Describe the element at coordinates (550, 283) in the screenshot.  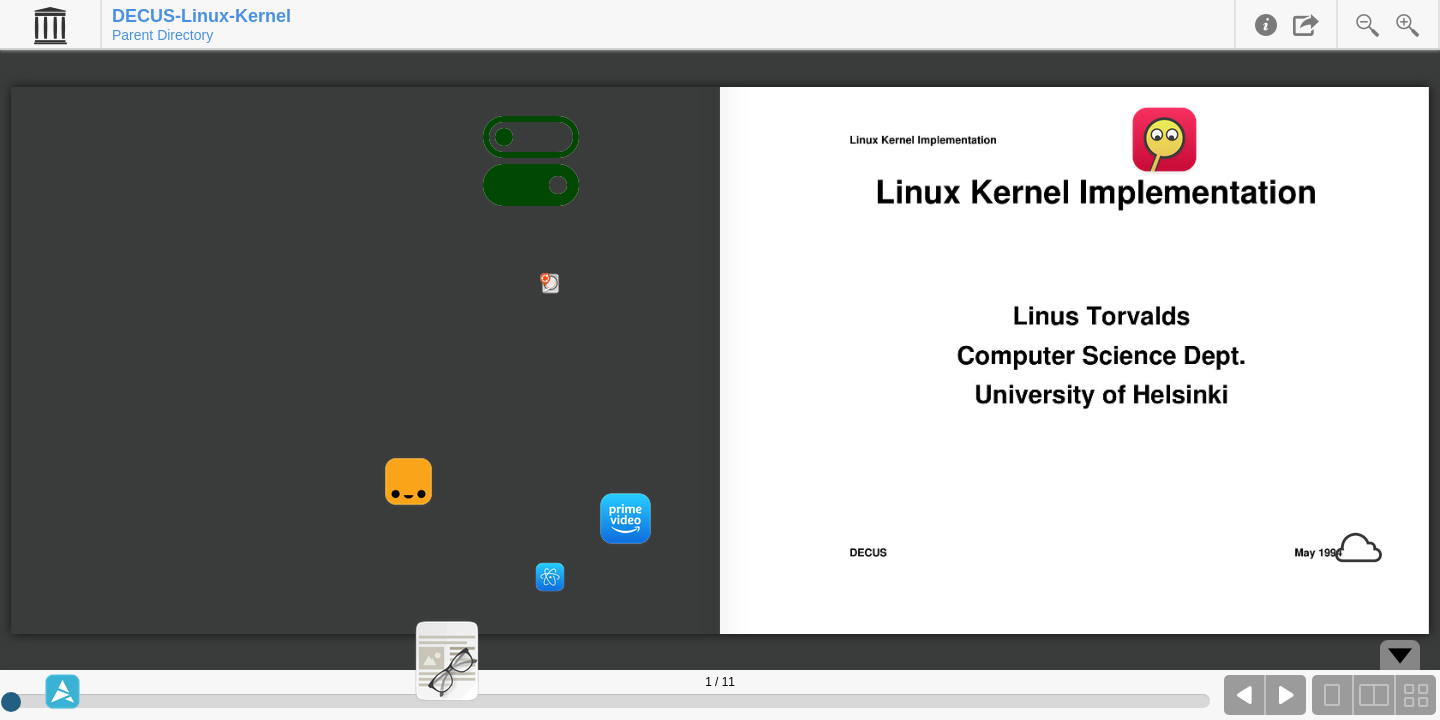
I see `launch the ubiquity ubuntu installer` at that location.